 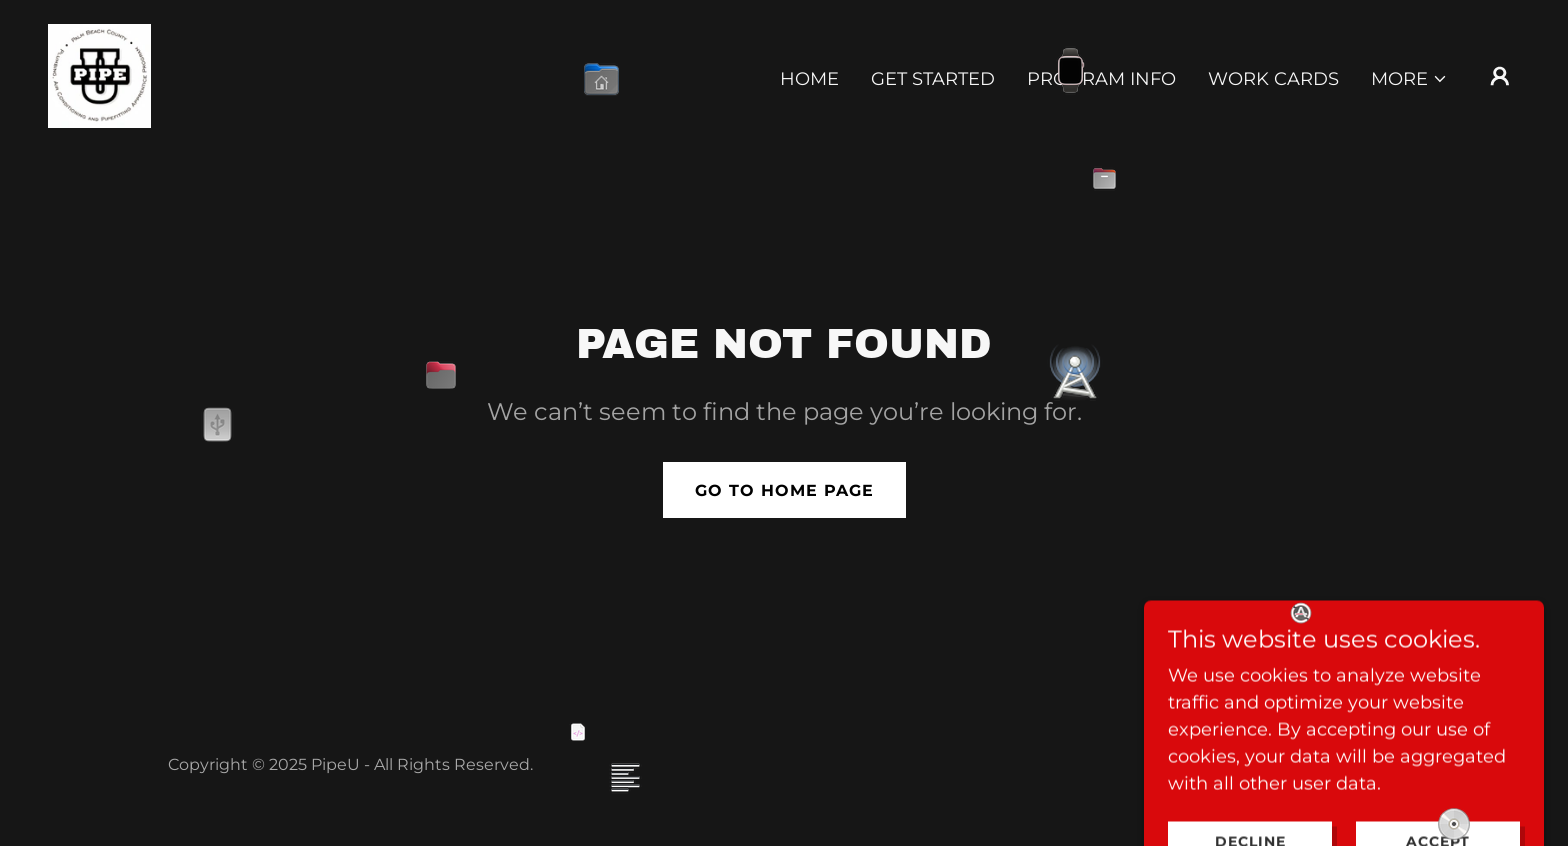 What do you see at coordinates (1104, 178) in the screenshot?
I see `open the file manager application` at bounding box center [1104, 178].